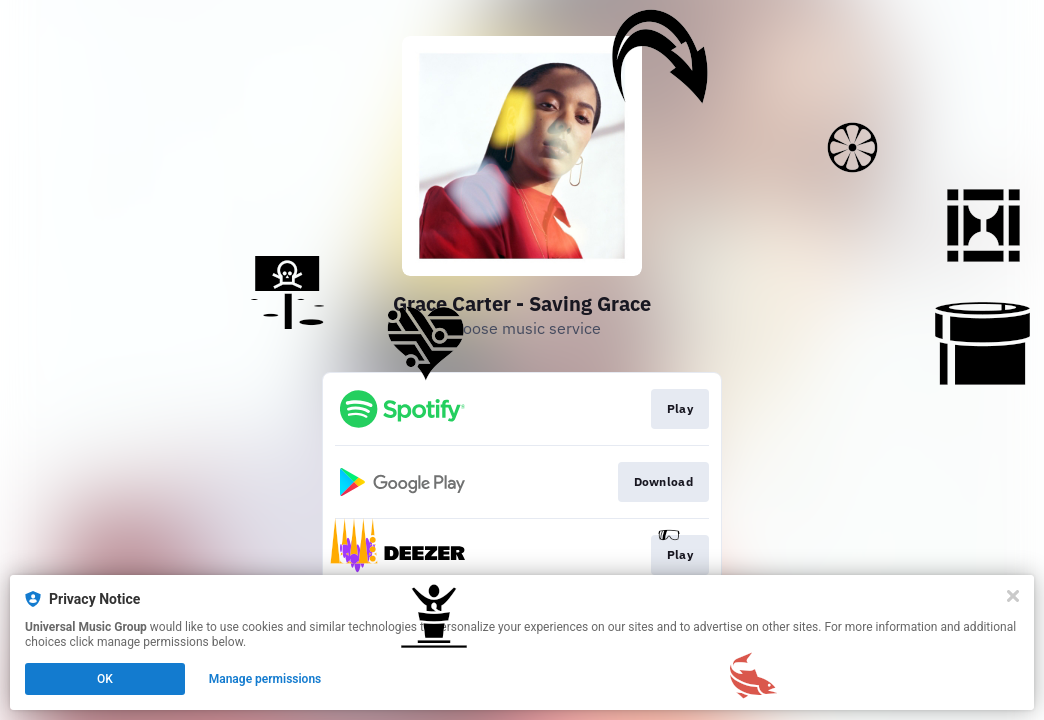 Image resolution: width=1044 pixels, height=720 pixels. What do you see at coordinates (425, 343) in the screenshot?
I see `indicates AI or technology-assisted features` at bounding box center [425, 343].